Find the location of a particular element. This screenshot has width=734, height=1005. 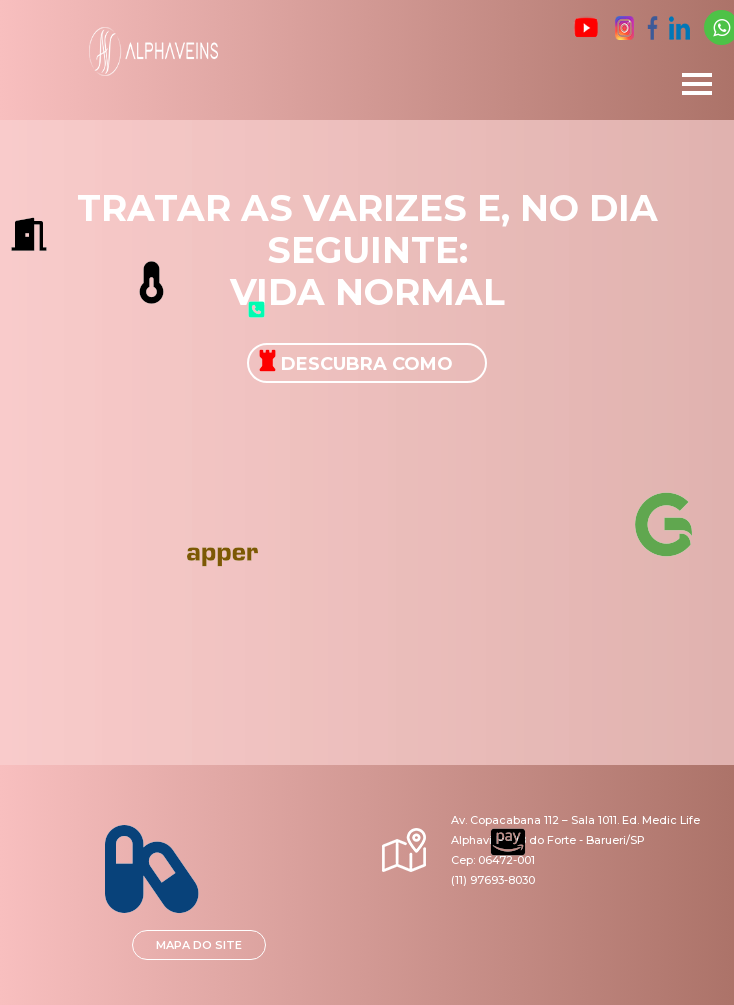

access chess game or strategy features is located at coordinates (267, 360).